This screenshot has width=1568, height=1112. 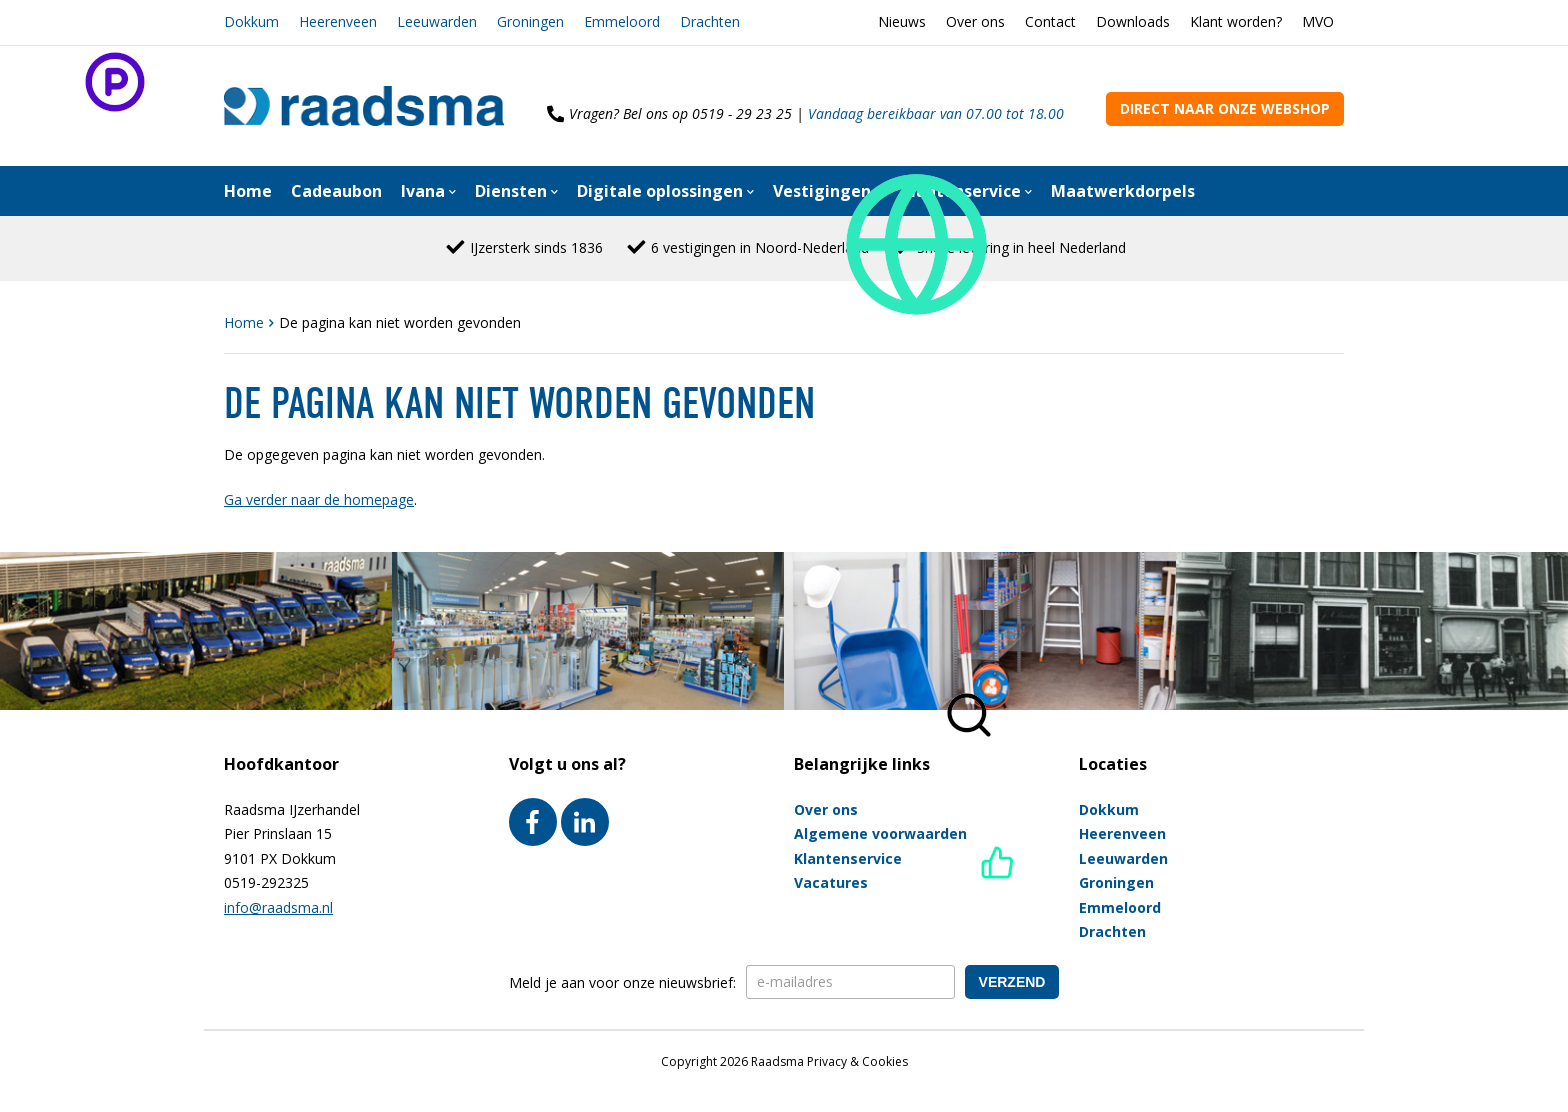 I want to click on like or upvote content, so click(x=997, y=862).